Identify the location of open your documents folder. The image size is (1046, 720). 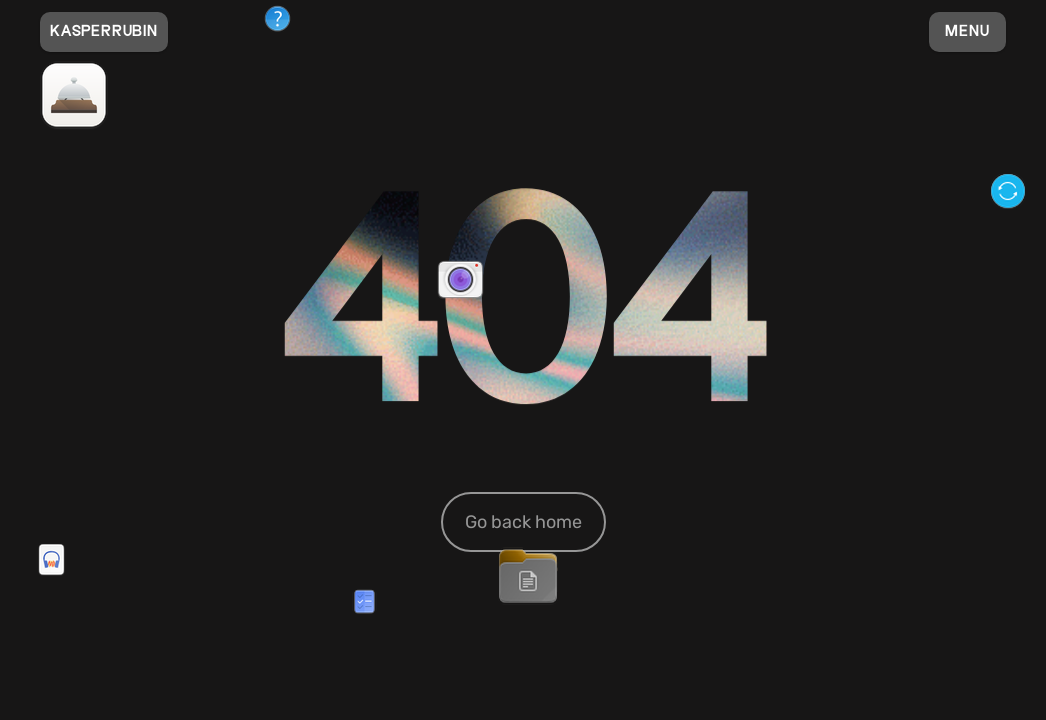
(528, 576).